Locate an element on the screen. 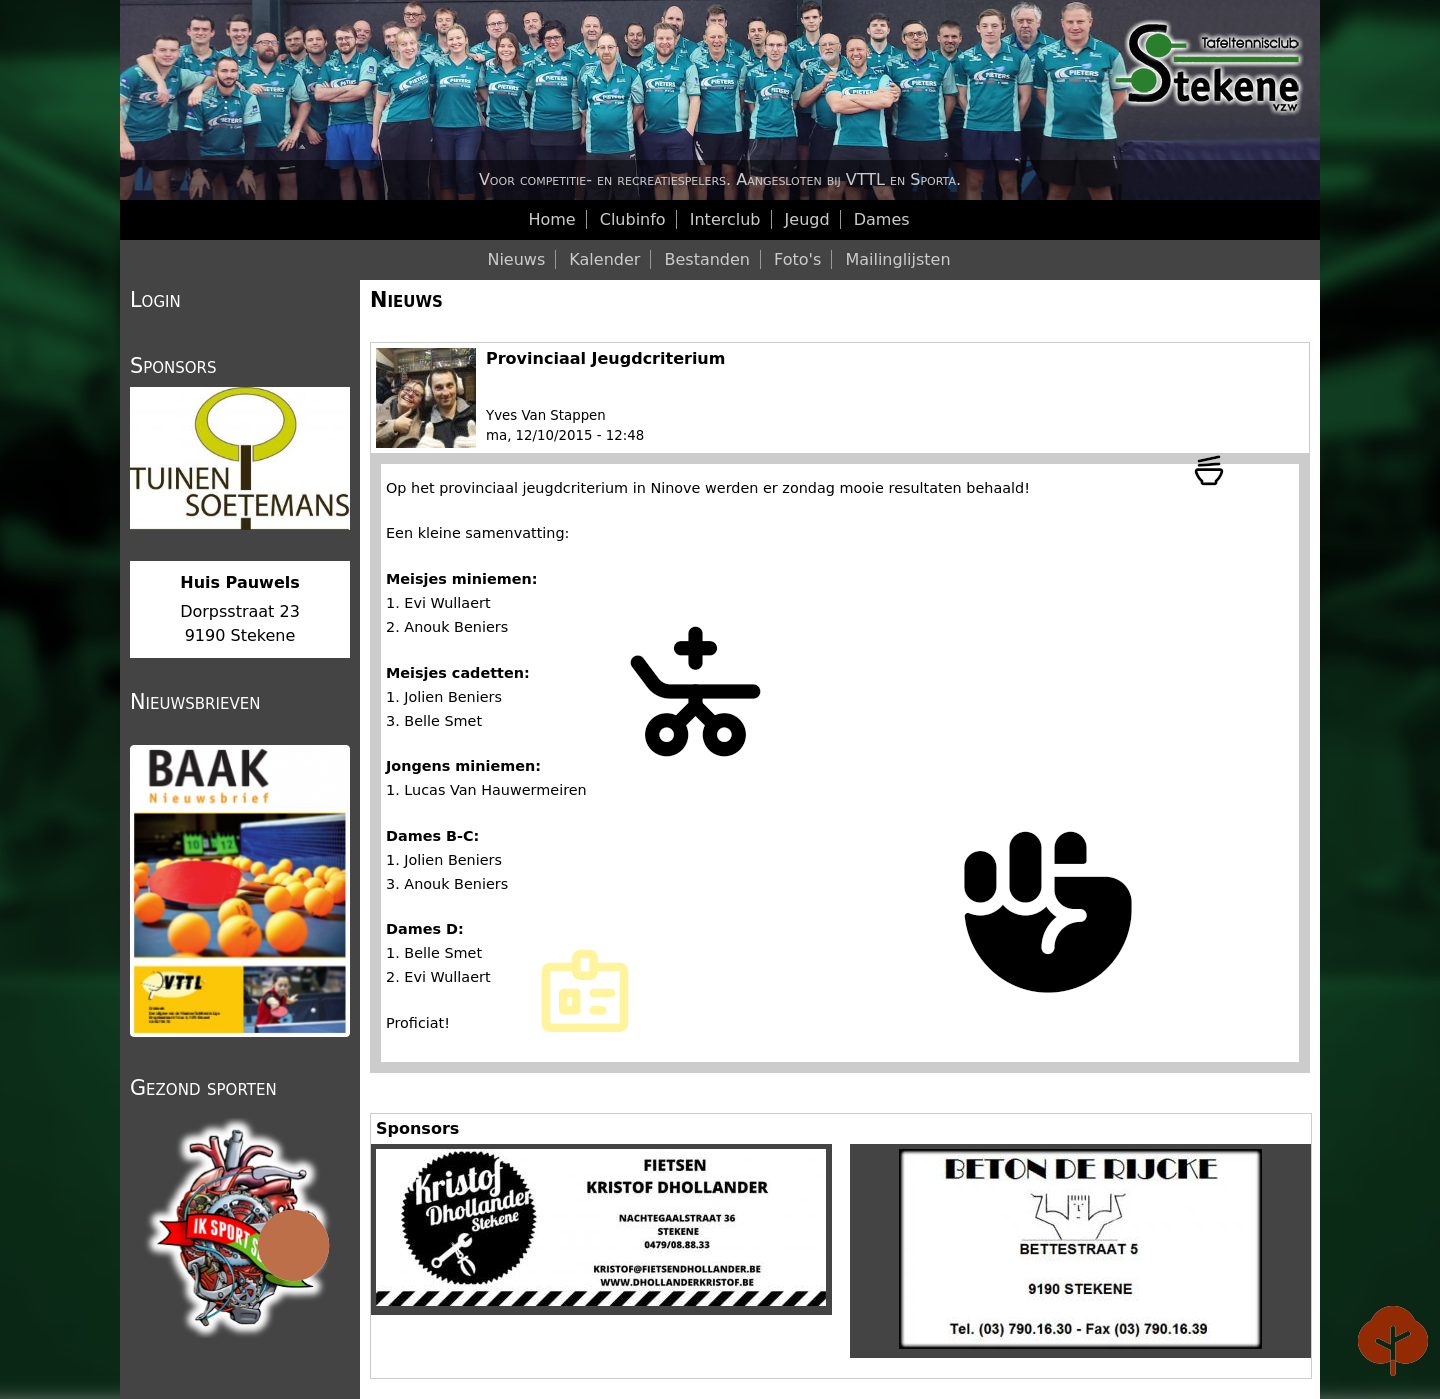  access emergency medical bed availability is located at coordinates (695, 691).